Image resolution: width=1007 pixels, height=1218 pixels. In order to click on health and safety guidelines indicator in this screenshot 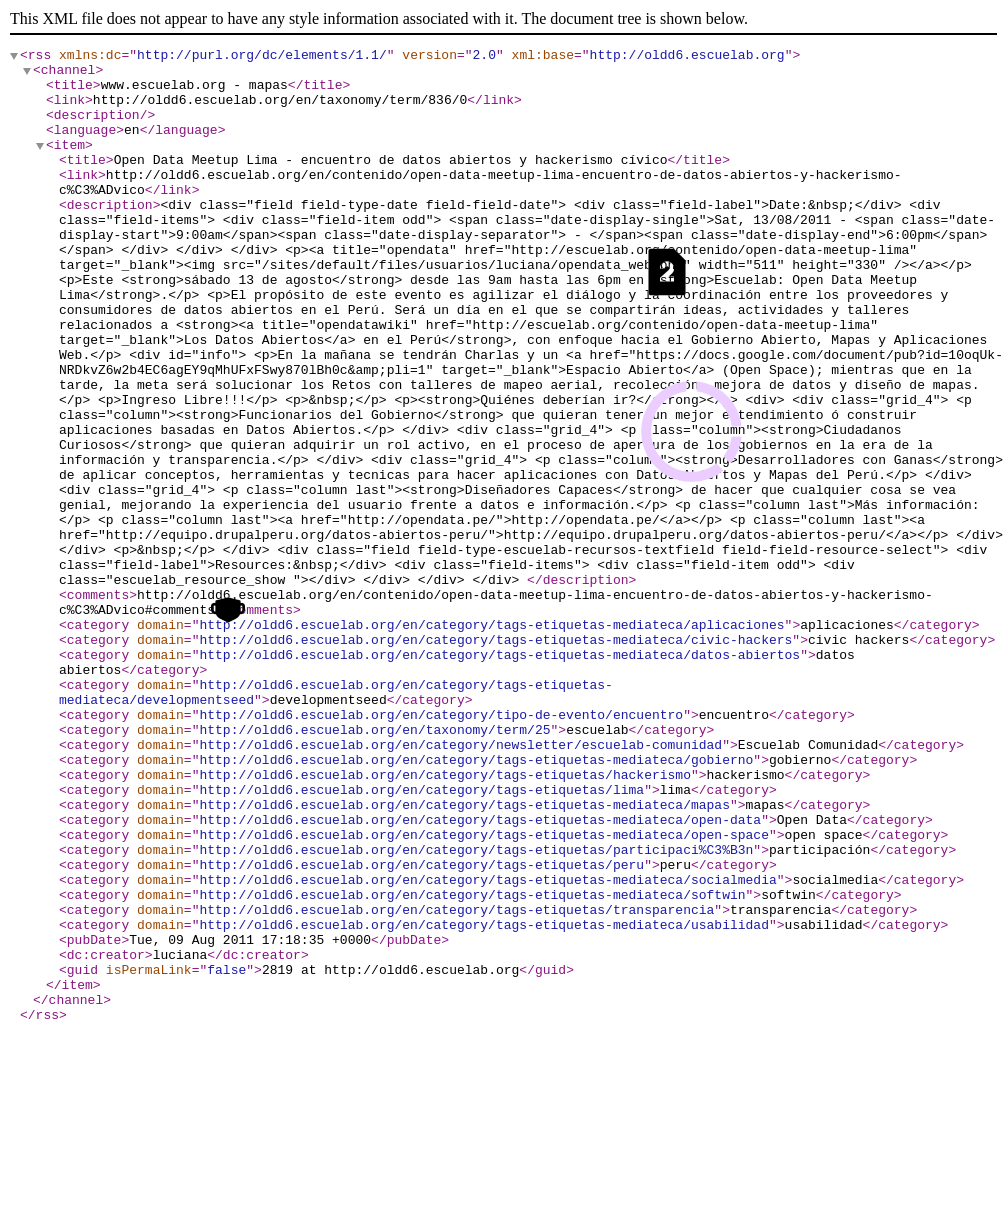, I will do `click(228, 610)`.